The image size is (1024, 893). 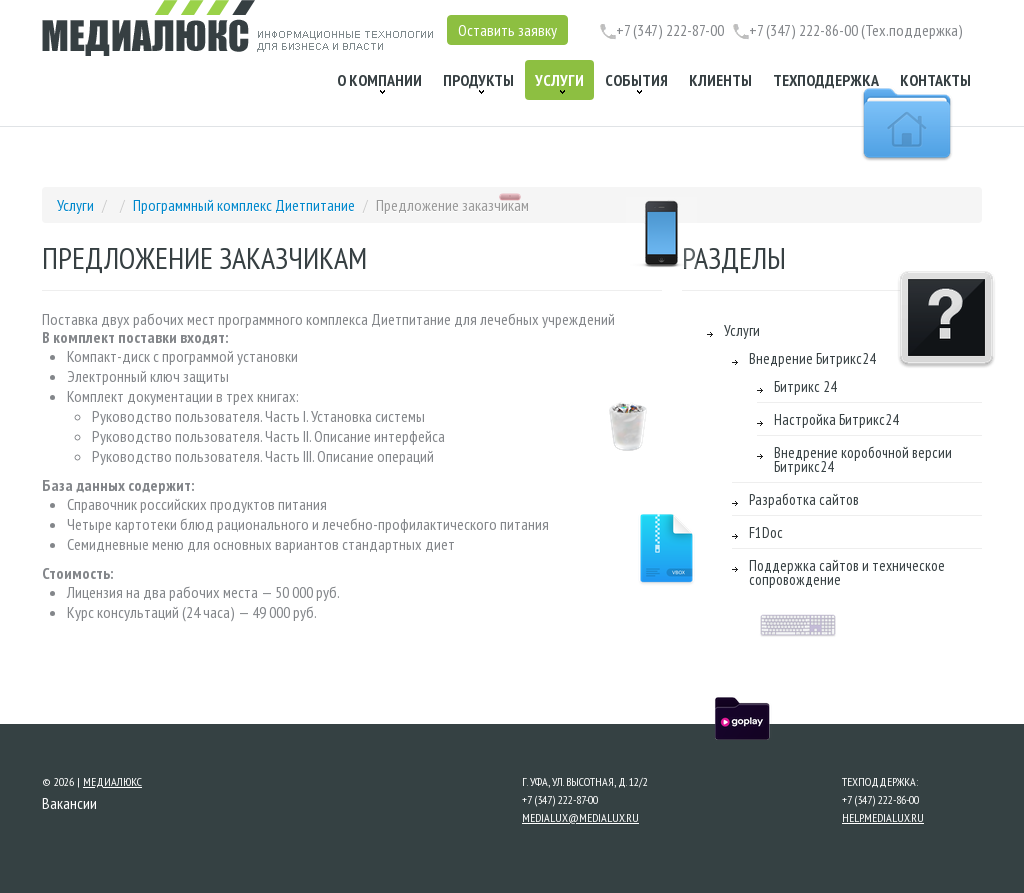 What do you see at coordinates (742, 720) in the screenshot?
I see `open folder containing goplay media files` at bounding box center [742, 720].